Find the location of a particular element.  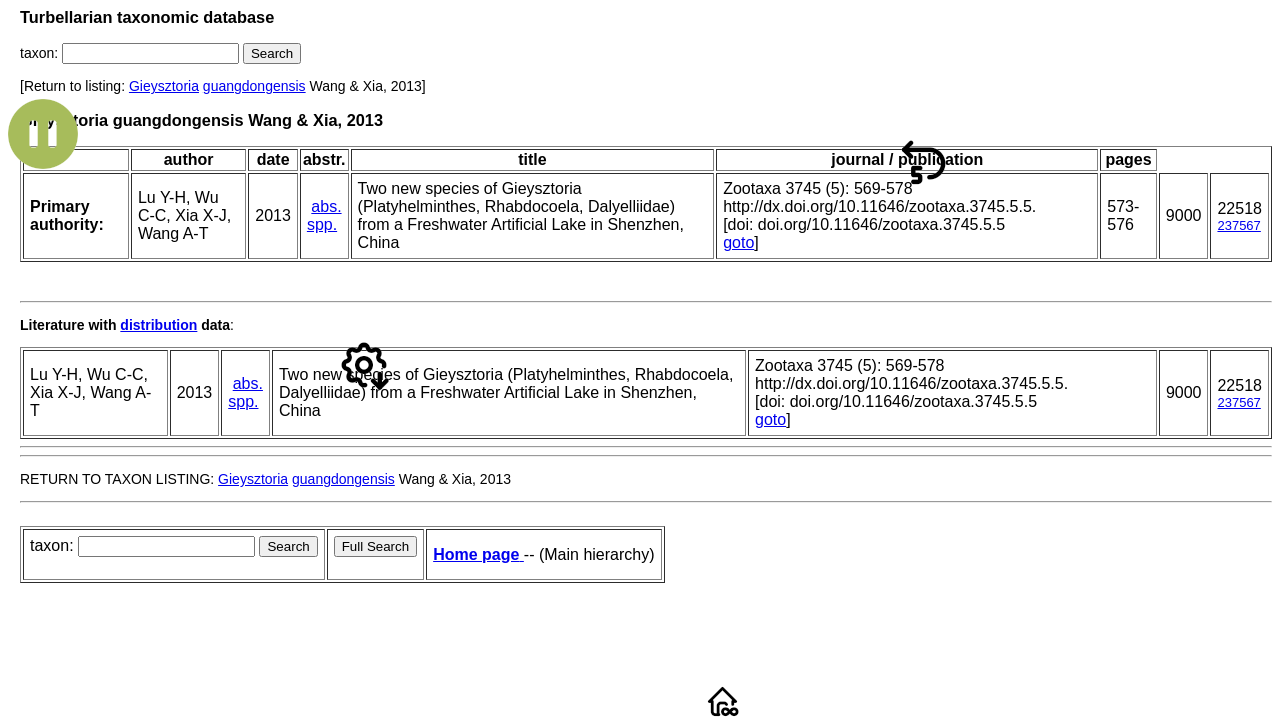

download or export settings is located at coordinates (364, 365).